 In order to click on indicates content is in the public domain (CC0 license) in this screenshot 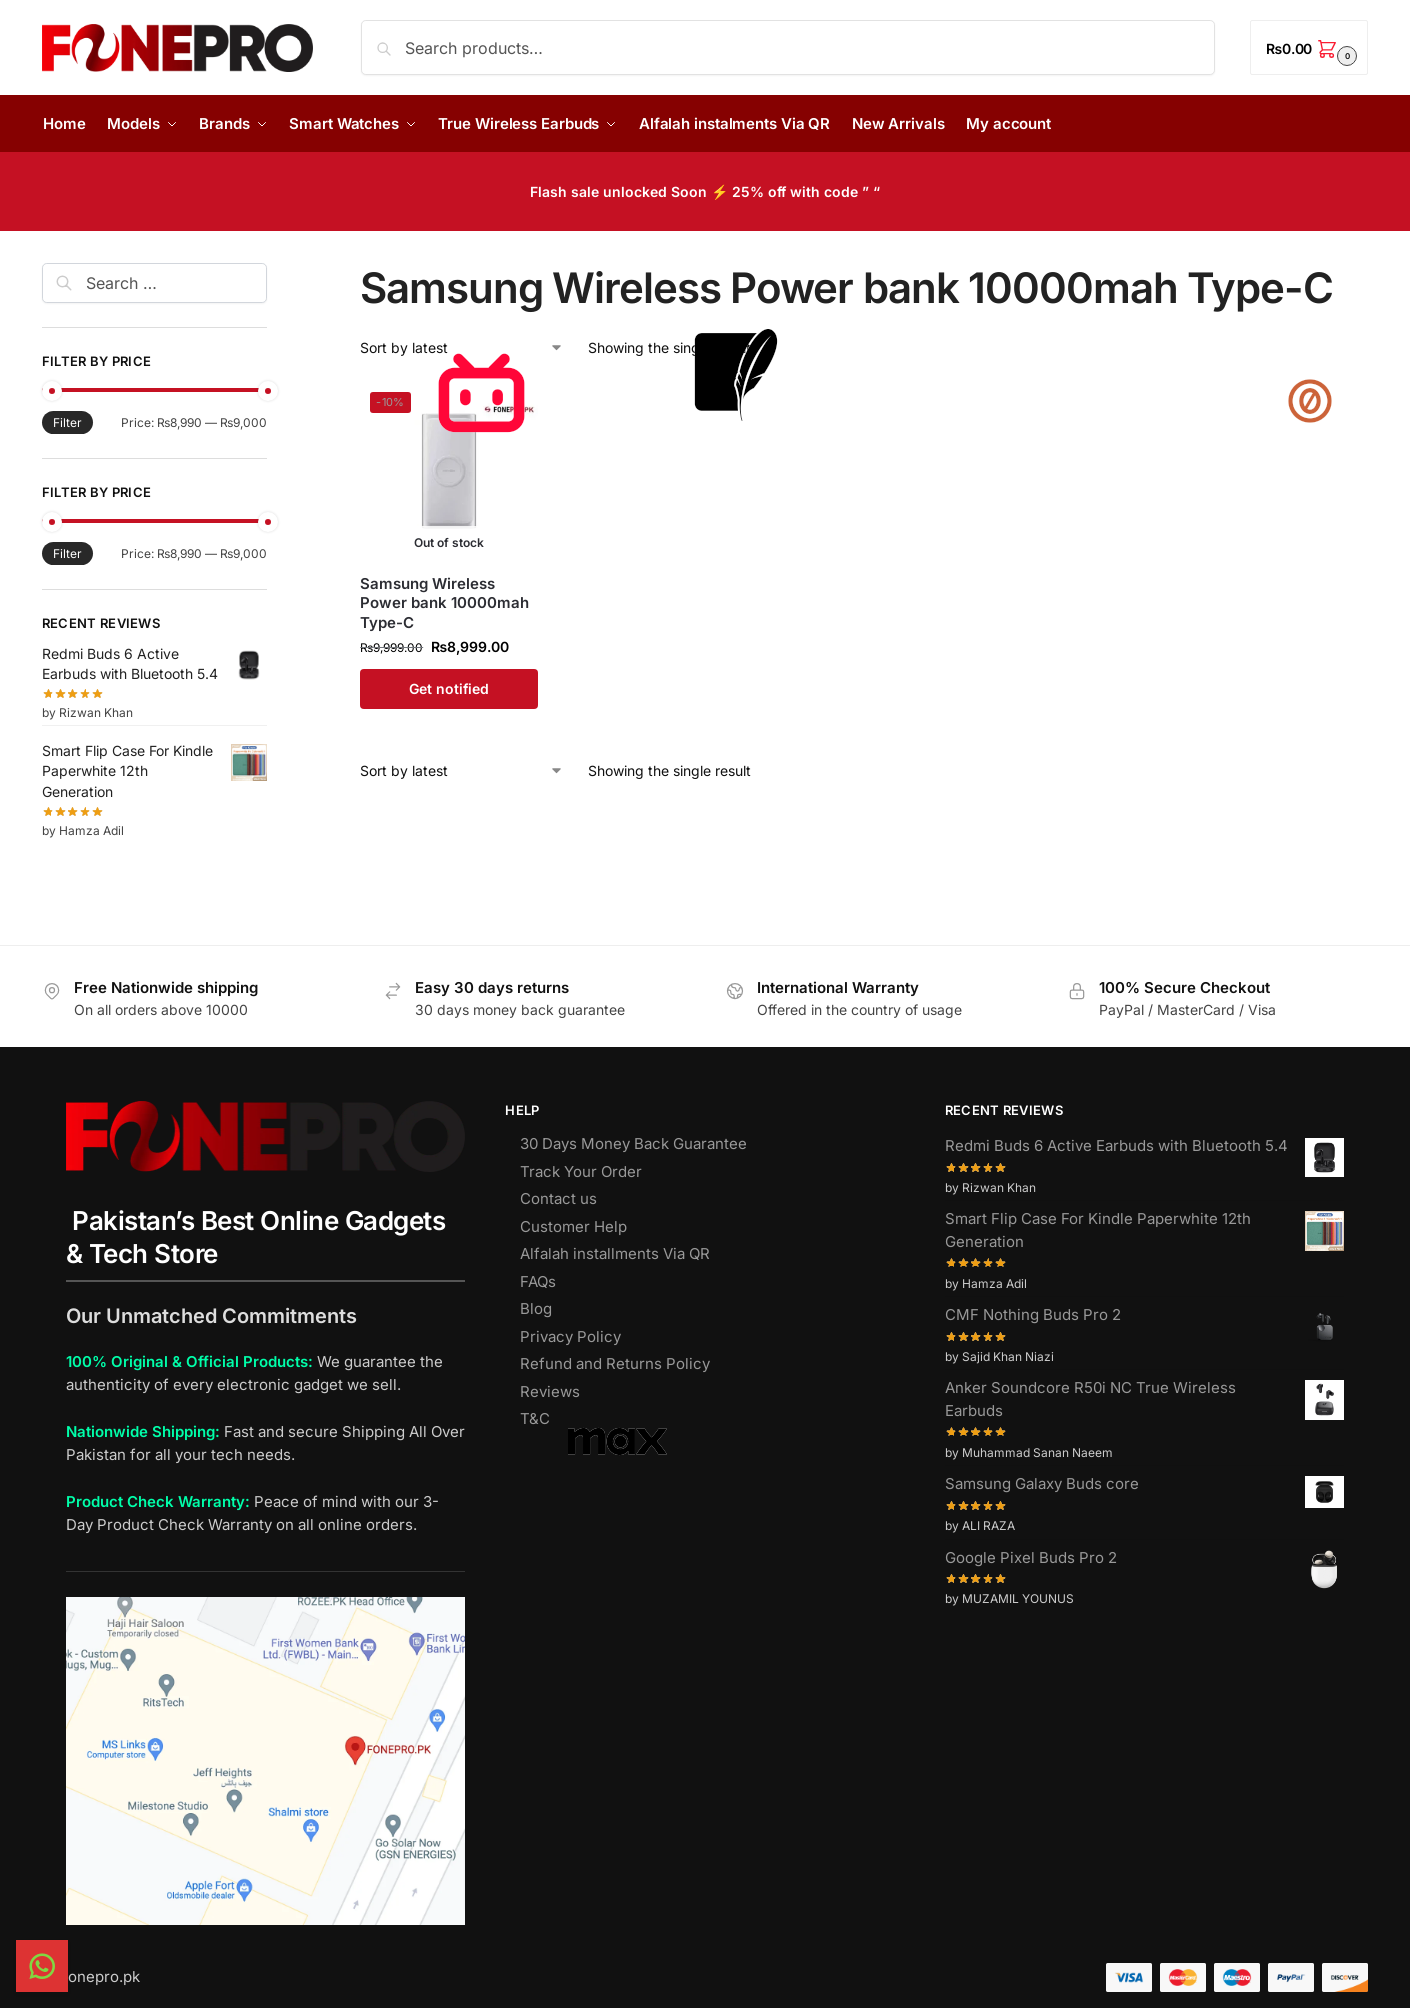, I will do `click(1310, 401)`.